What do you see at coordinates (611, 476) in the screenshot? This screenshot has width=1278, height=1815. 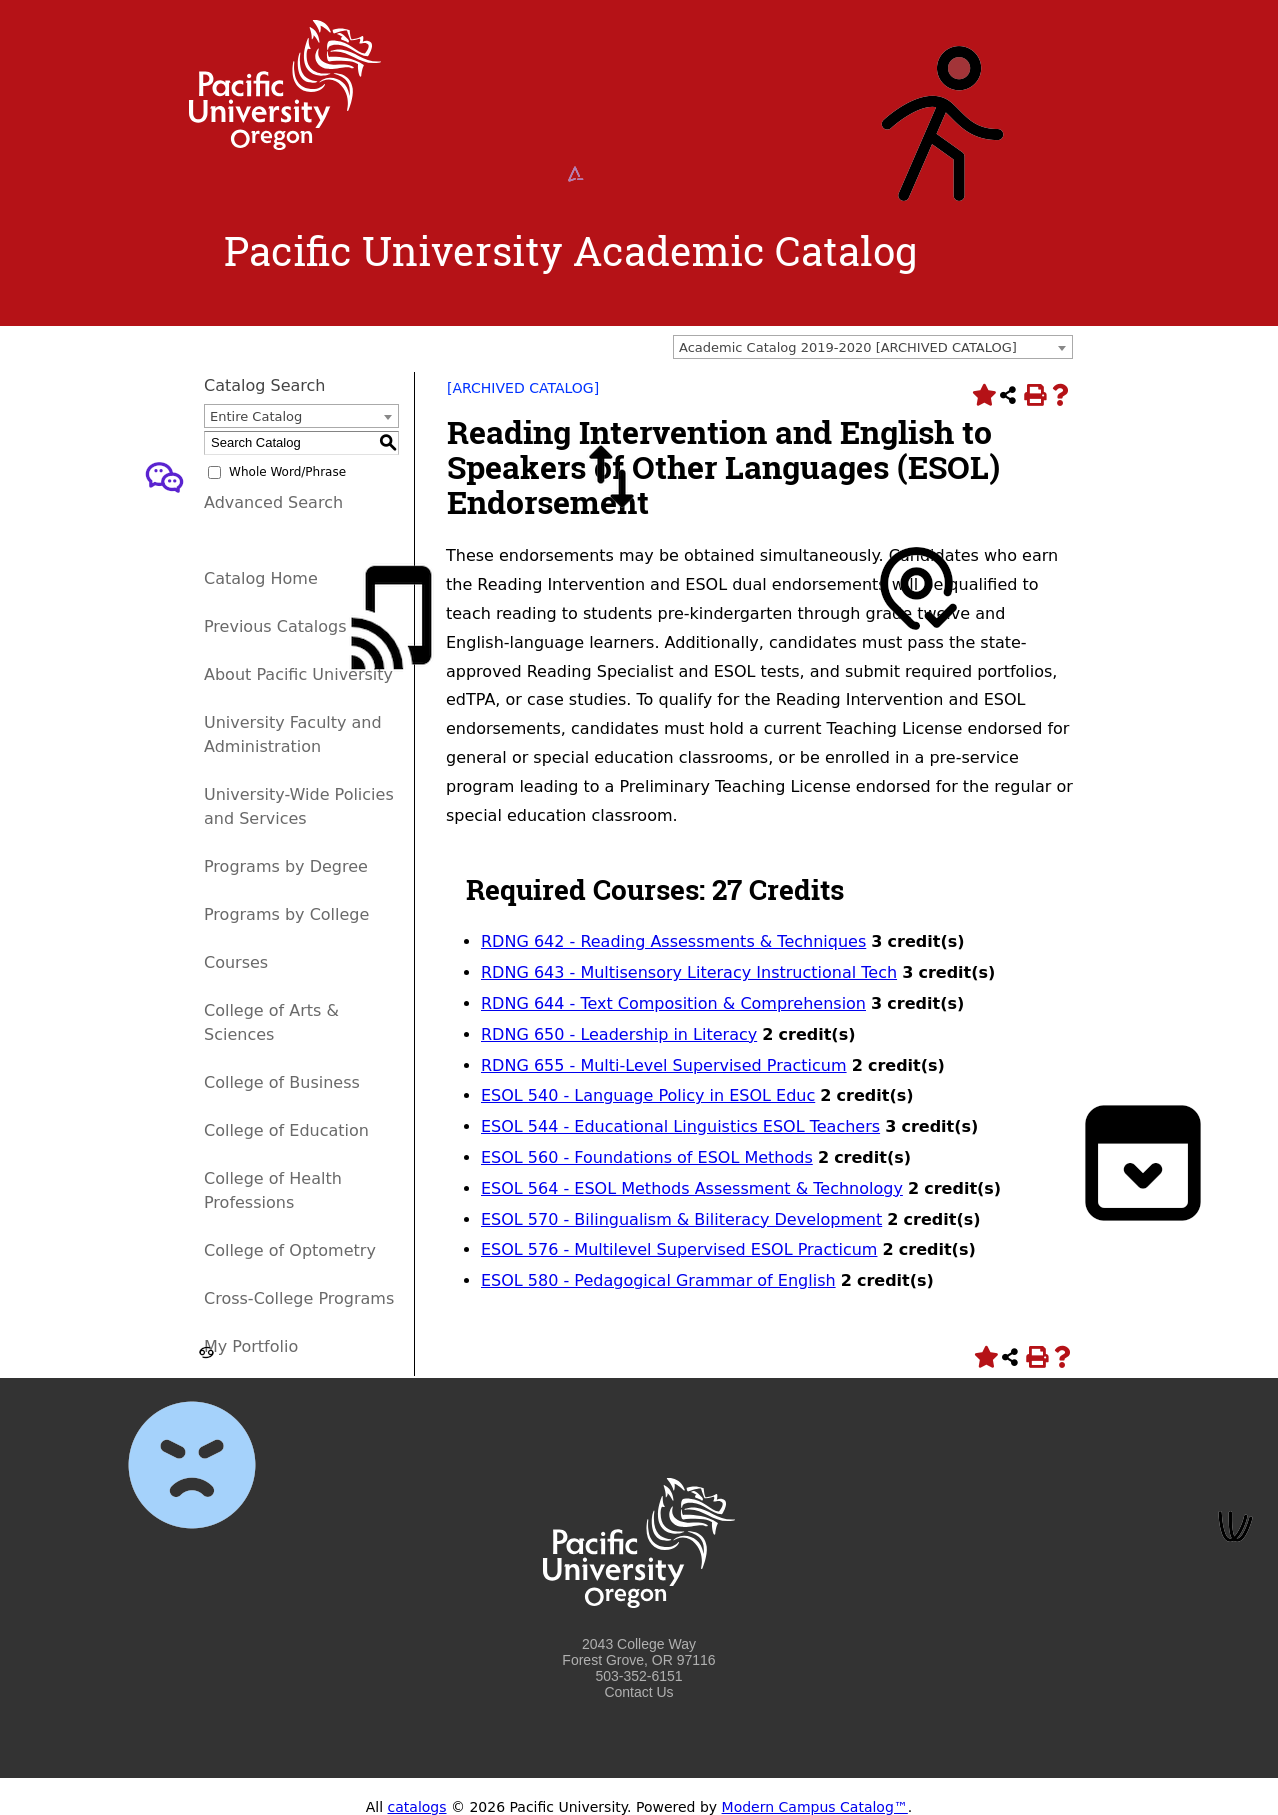 I see `swap or reverse the order of items` at bounding box center [611, 476].